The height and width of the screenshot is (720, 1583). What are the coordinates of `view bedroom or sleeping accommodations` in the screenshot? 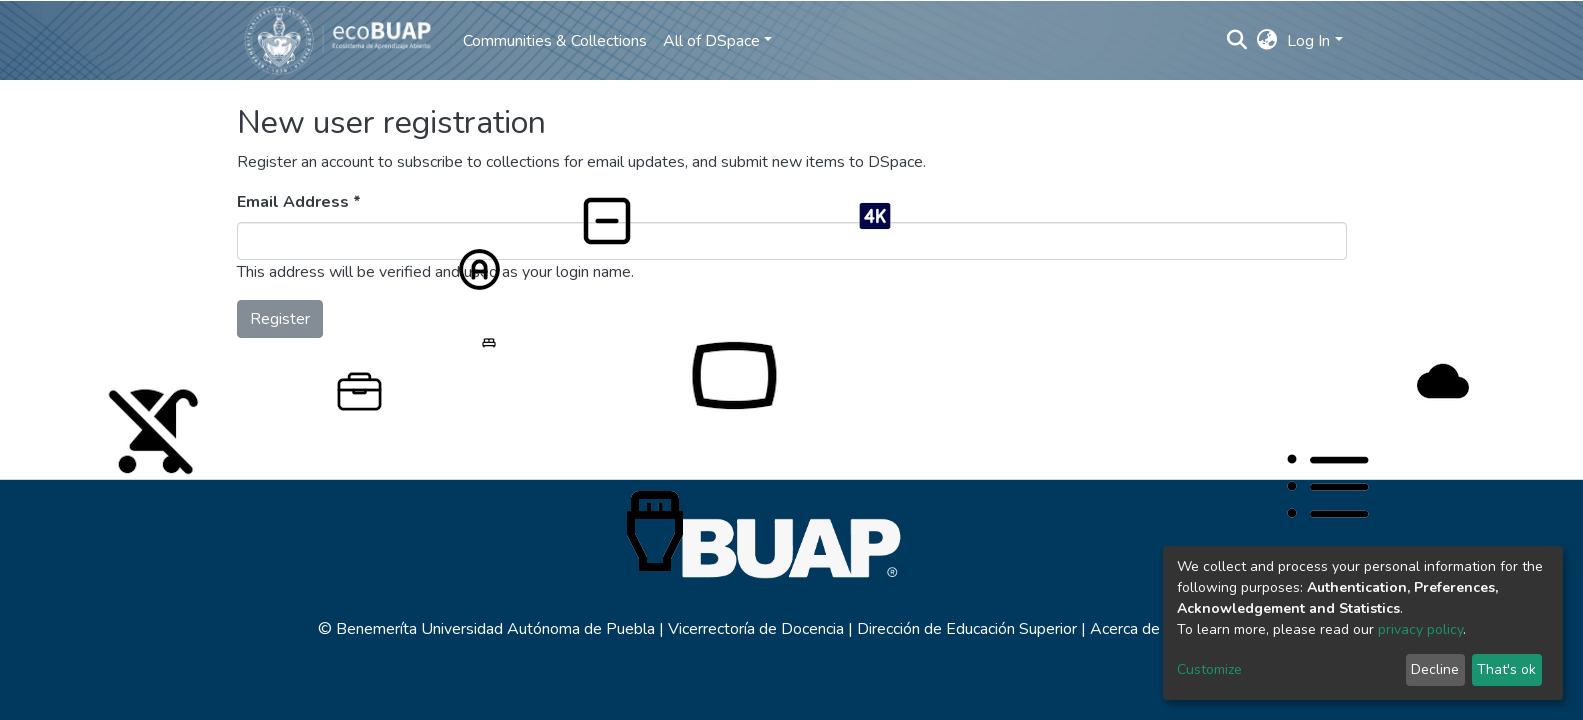 It's located at (489, 343).